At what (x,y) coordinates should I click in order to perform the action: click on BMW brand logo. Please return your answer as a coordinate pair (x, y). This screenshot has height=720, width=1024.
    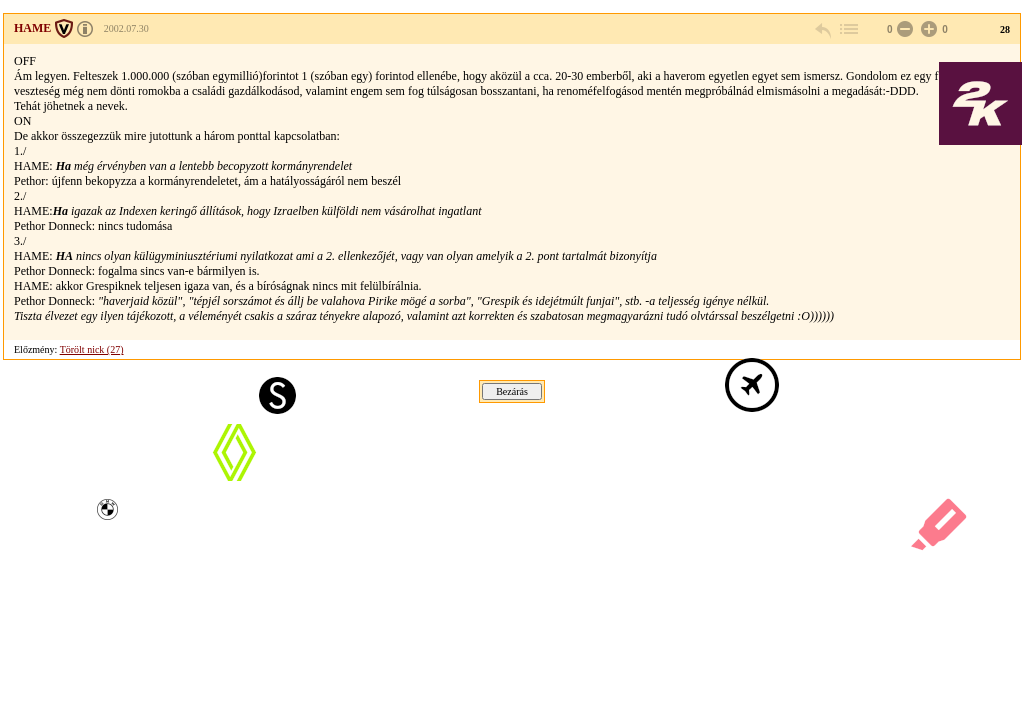
    Looking at the image, I should click on (107, 509).